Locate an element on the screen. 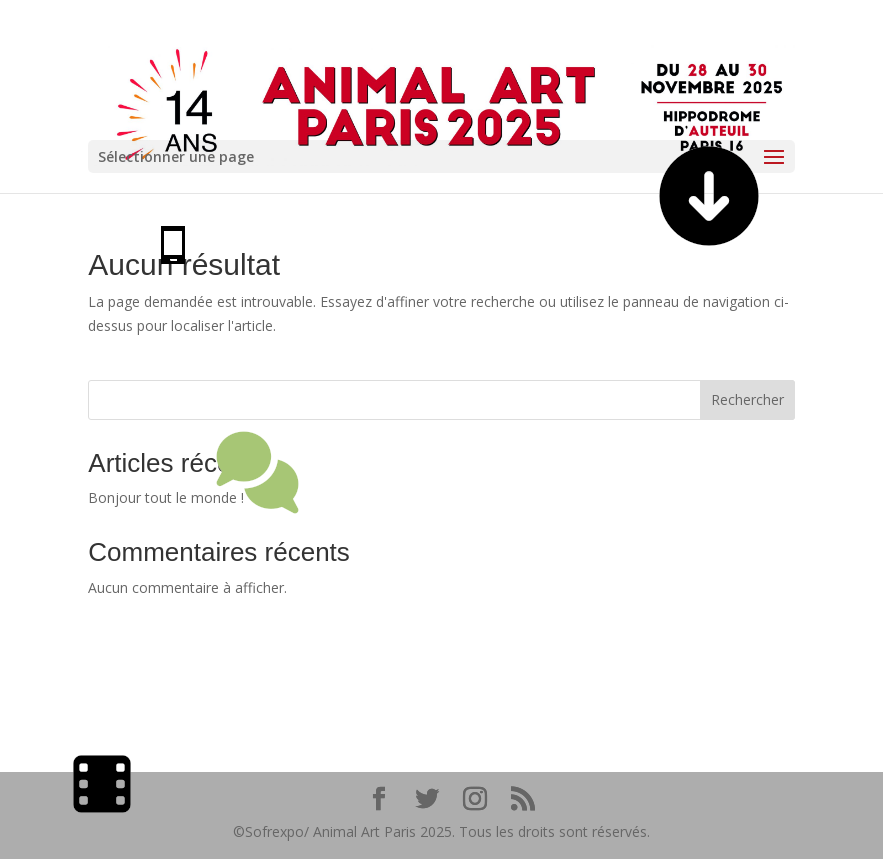  open chat or messaging is located at coordinates (257, 472).